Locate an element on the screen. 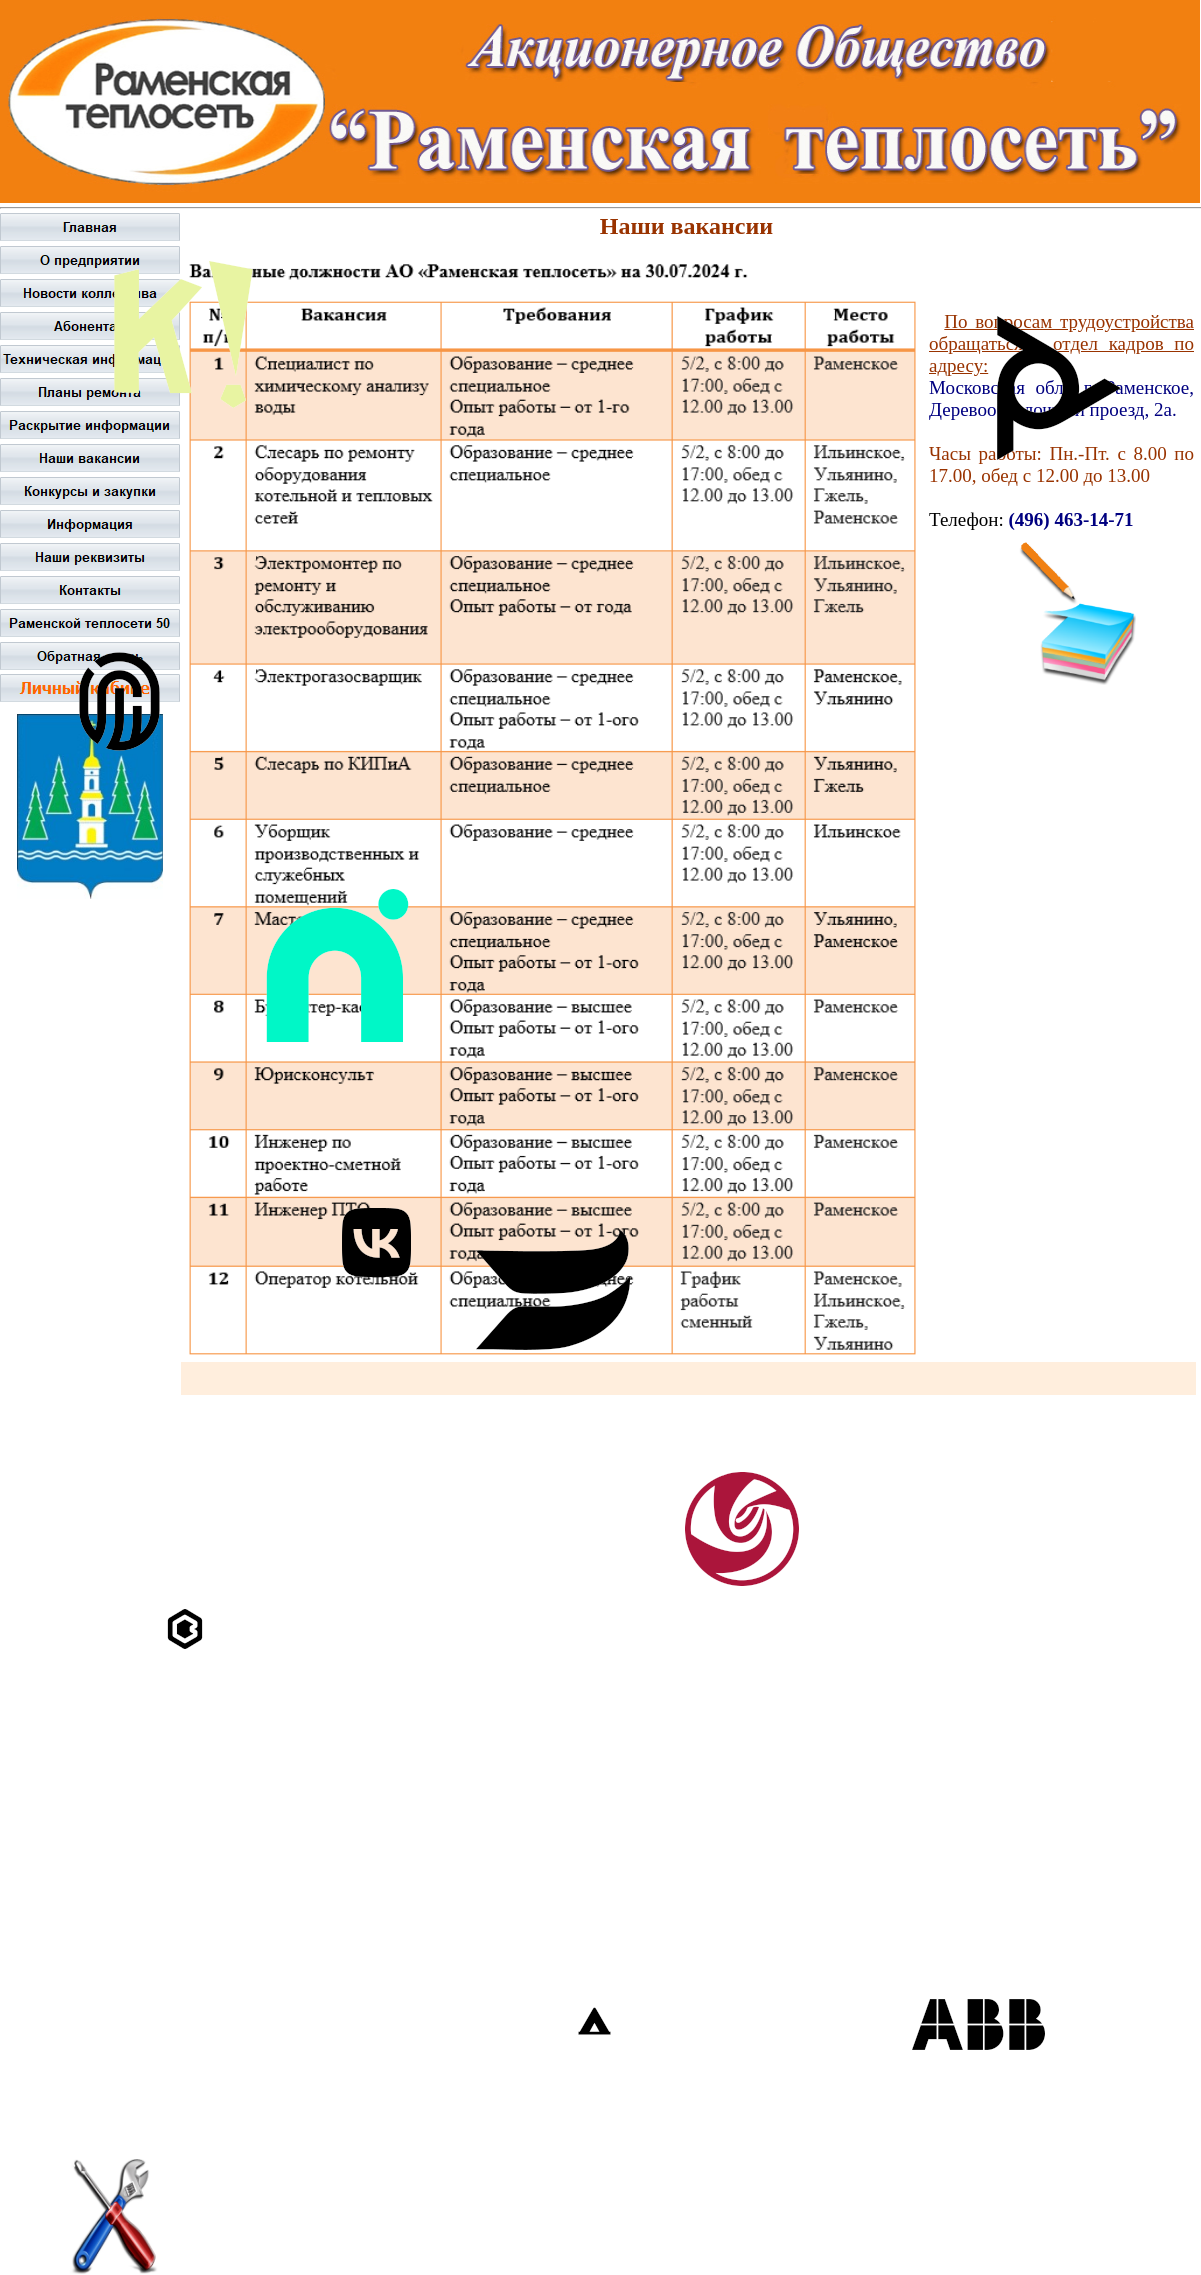  enable fingerprint authentication is located at coordinates (119, 701).